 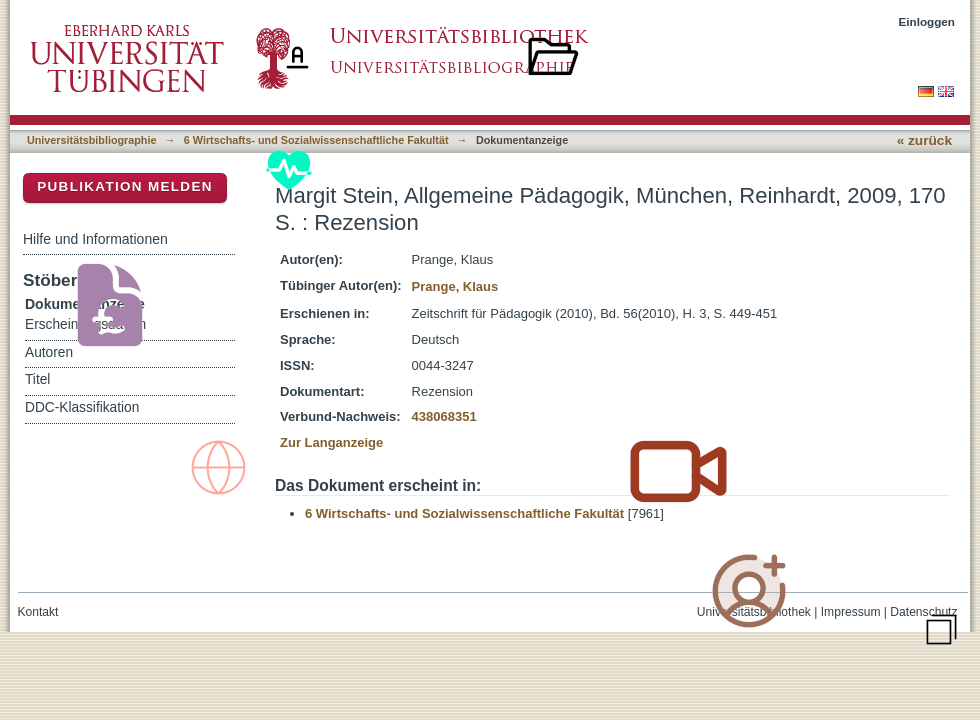 I want to click on copy to clipboard, so click(x=941, y=629).